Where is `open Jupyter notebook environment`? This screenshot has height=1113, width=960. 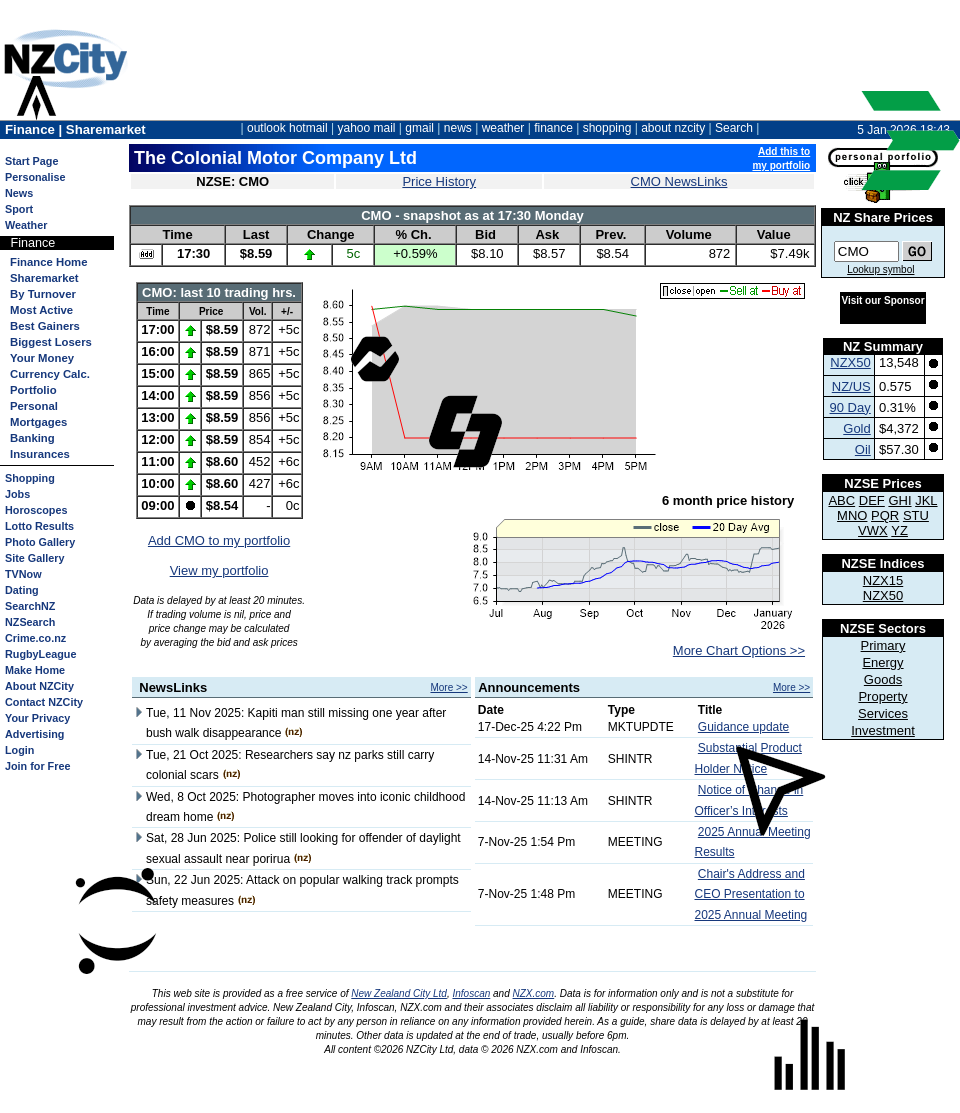
open Jupyter notebook environment is located at coordinates (116, 921).